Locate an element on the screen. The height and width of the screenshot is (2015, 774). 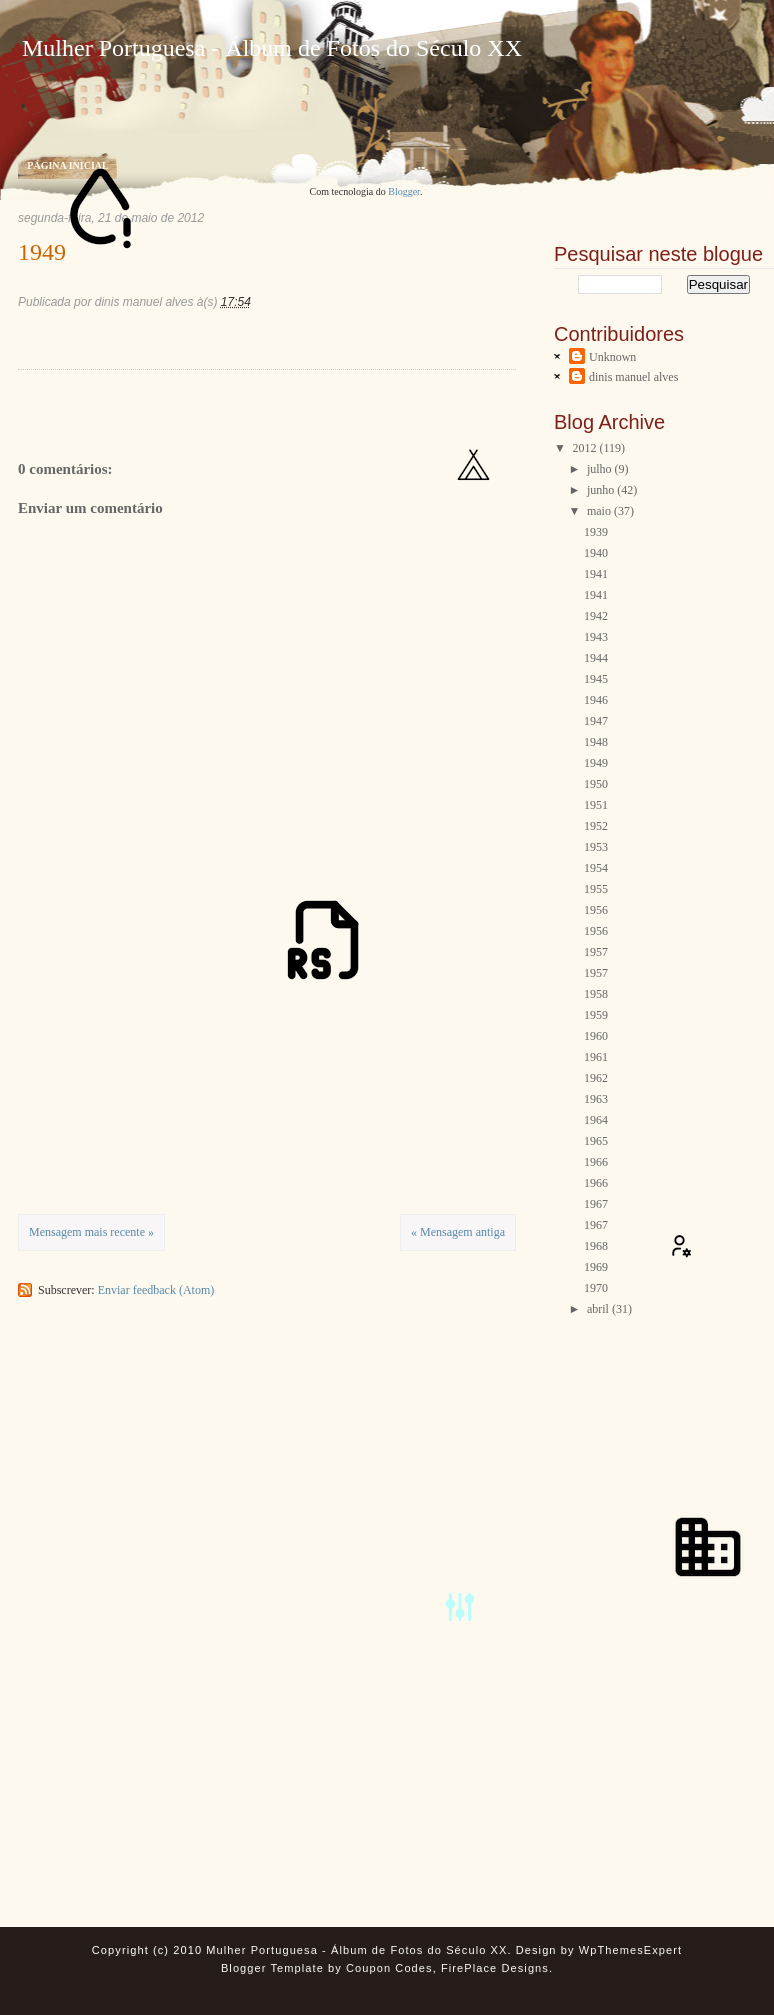
adjust settings or preferences is located at coordinates (460, 1607).